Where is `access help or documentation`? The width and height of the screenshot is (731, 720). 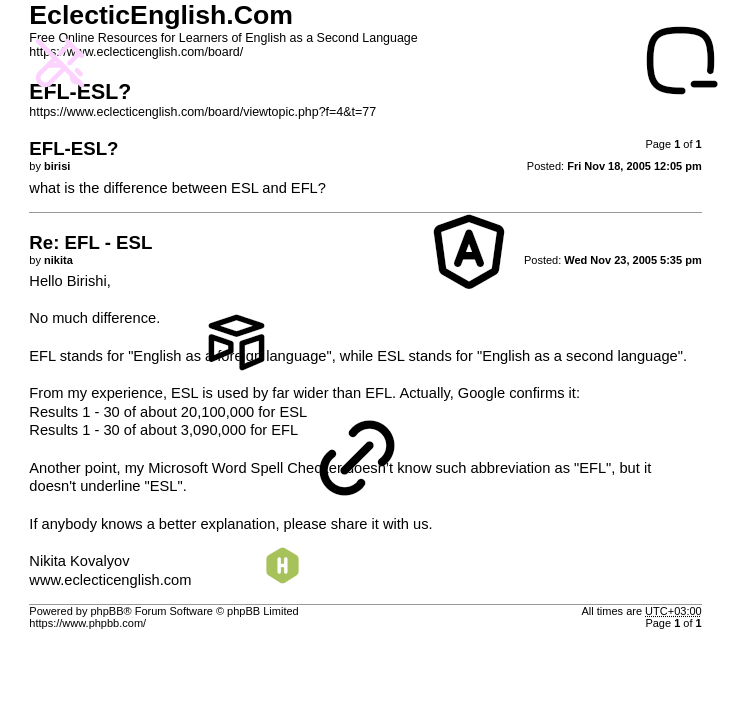 access help or documentation is located at coordinates (282, 565).